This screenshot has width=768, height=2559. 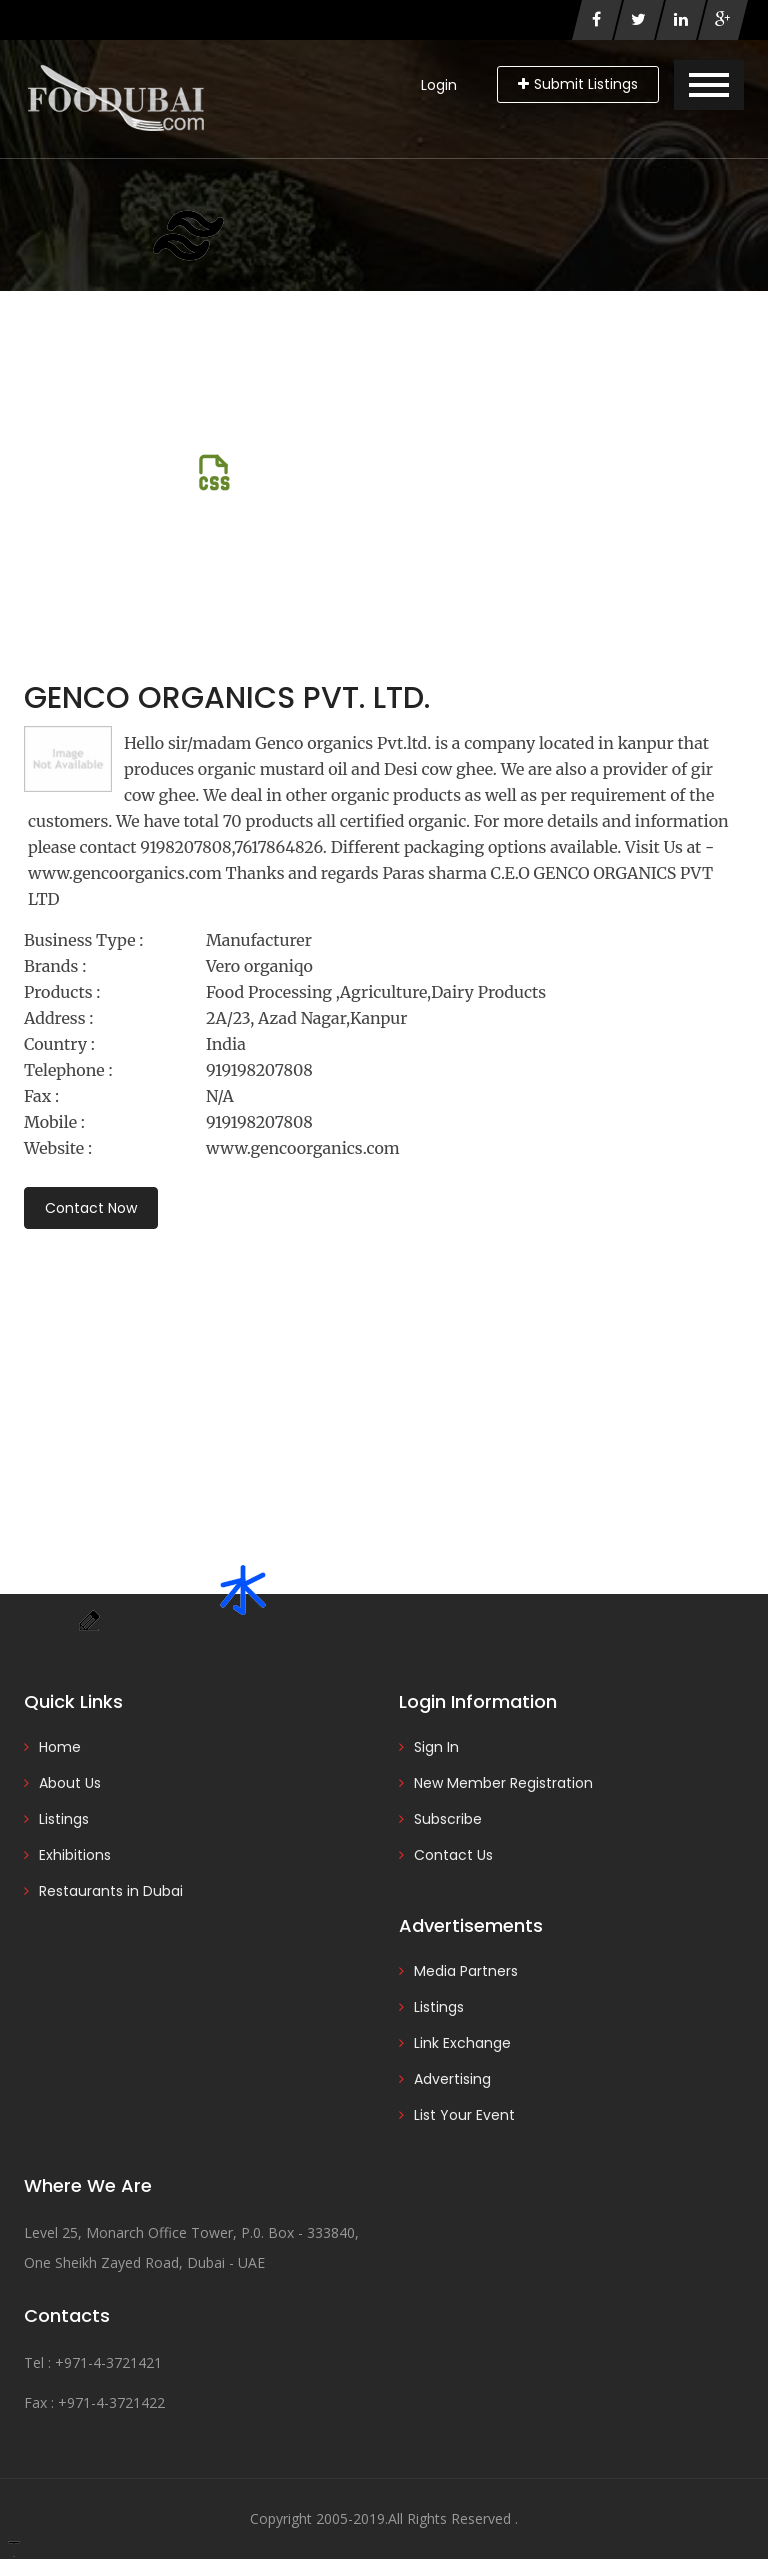 What do you see at coordinates (188, 235) in the screenshot?
I see `tailwind css framework logo` at bounding box center [188, 235].